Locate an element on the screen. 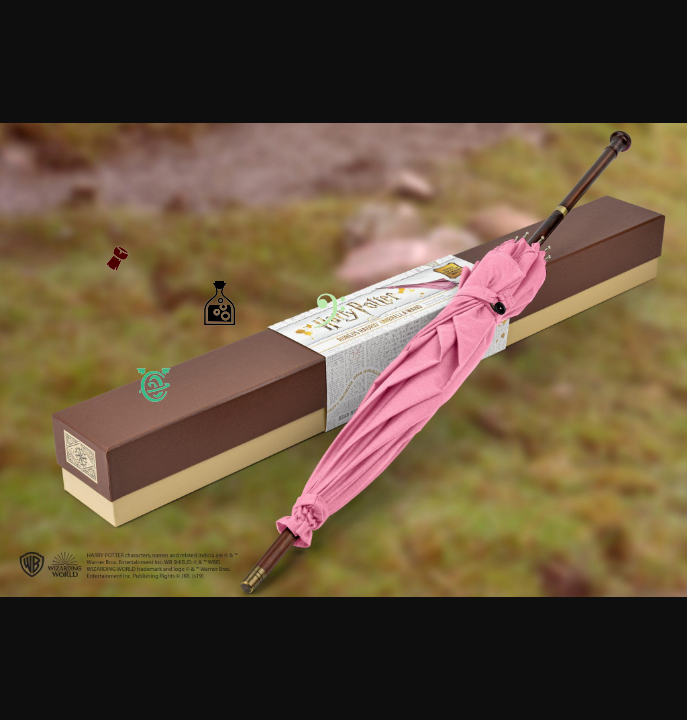  celebrate an achievement or milestone is located at coordinates (117, 258).